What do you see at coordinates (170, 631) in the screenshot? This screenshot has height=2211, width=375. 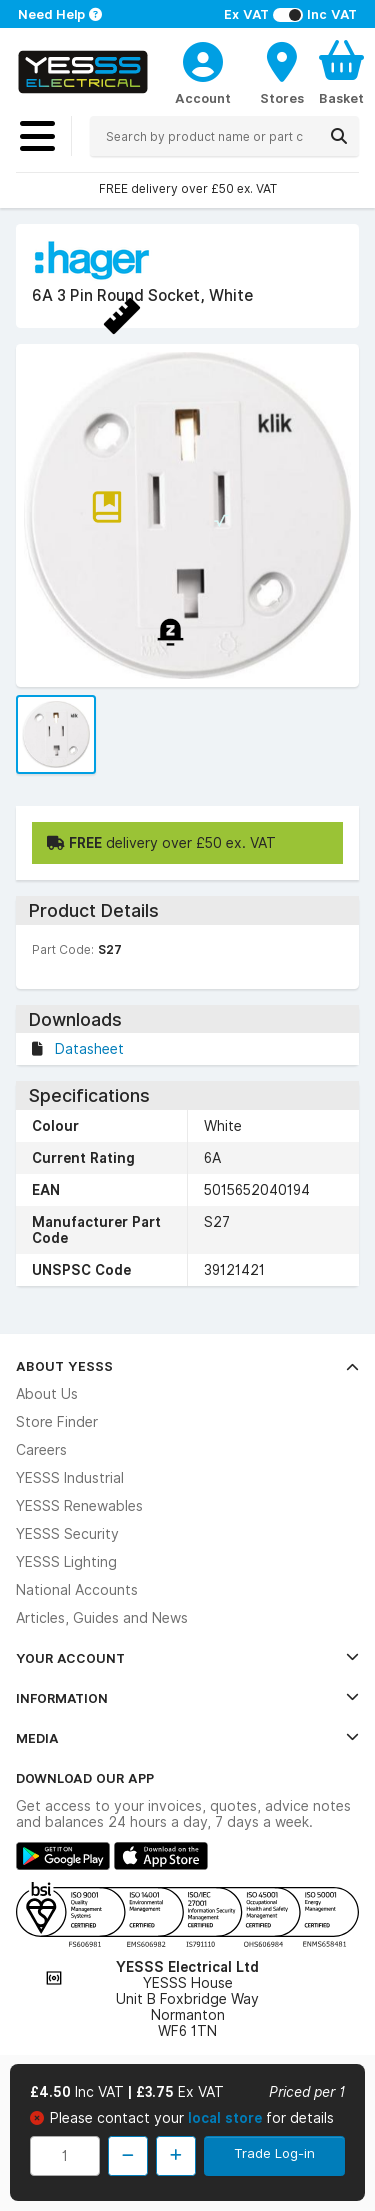 I see `snooze notifications temporarily` at bounding box center [170, 631].